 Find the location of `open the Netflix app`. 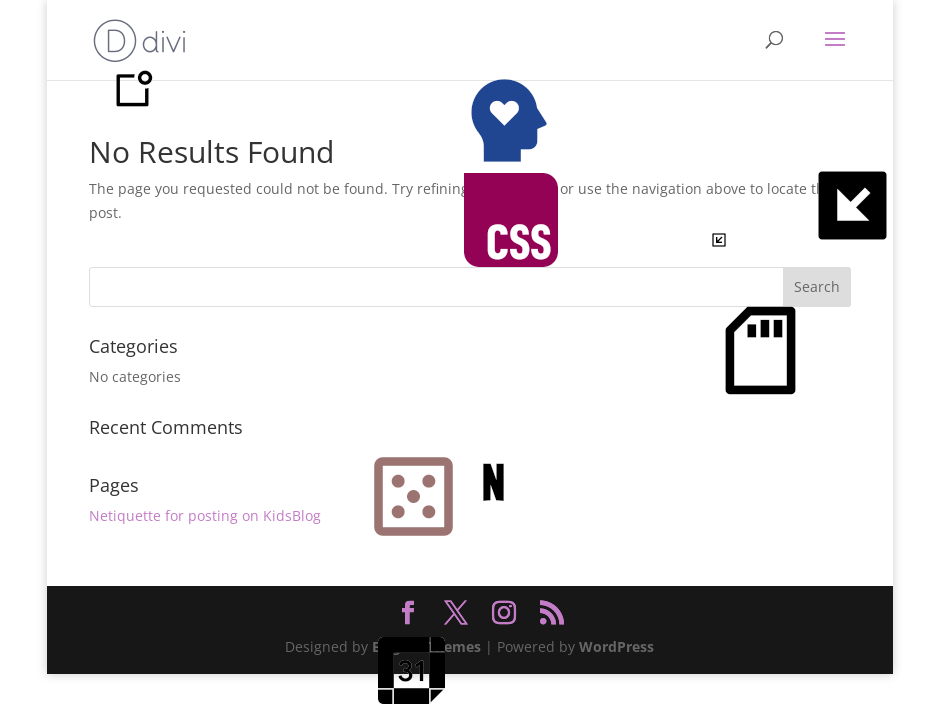

open the Netflix app is located at coordinates (493, 482).